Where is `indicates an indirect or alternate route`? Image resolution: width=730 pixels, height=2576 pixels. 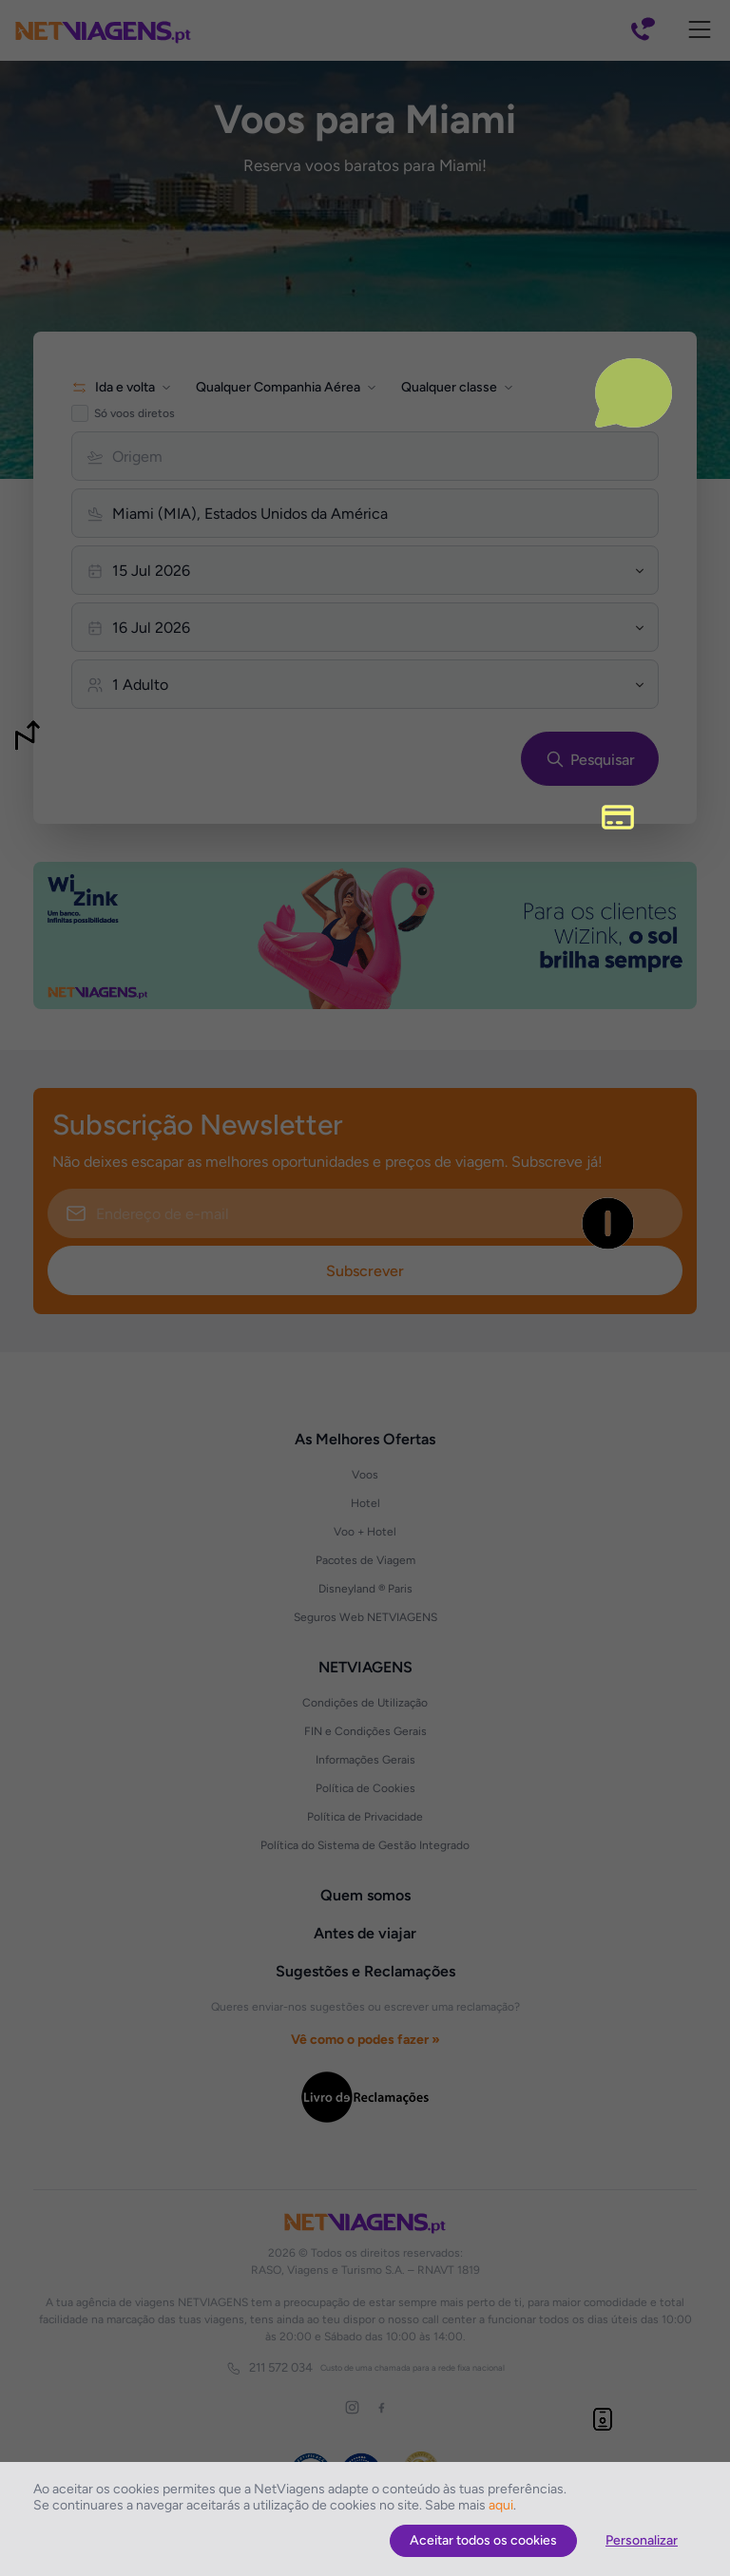
indicates an indirect or alternate route is located at coordinates (27, 735).